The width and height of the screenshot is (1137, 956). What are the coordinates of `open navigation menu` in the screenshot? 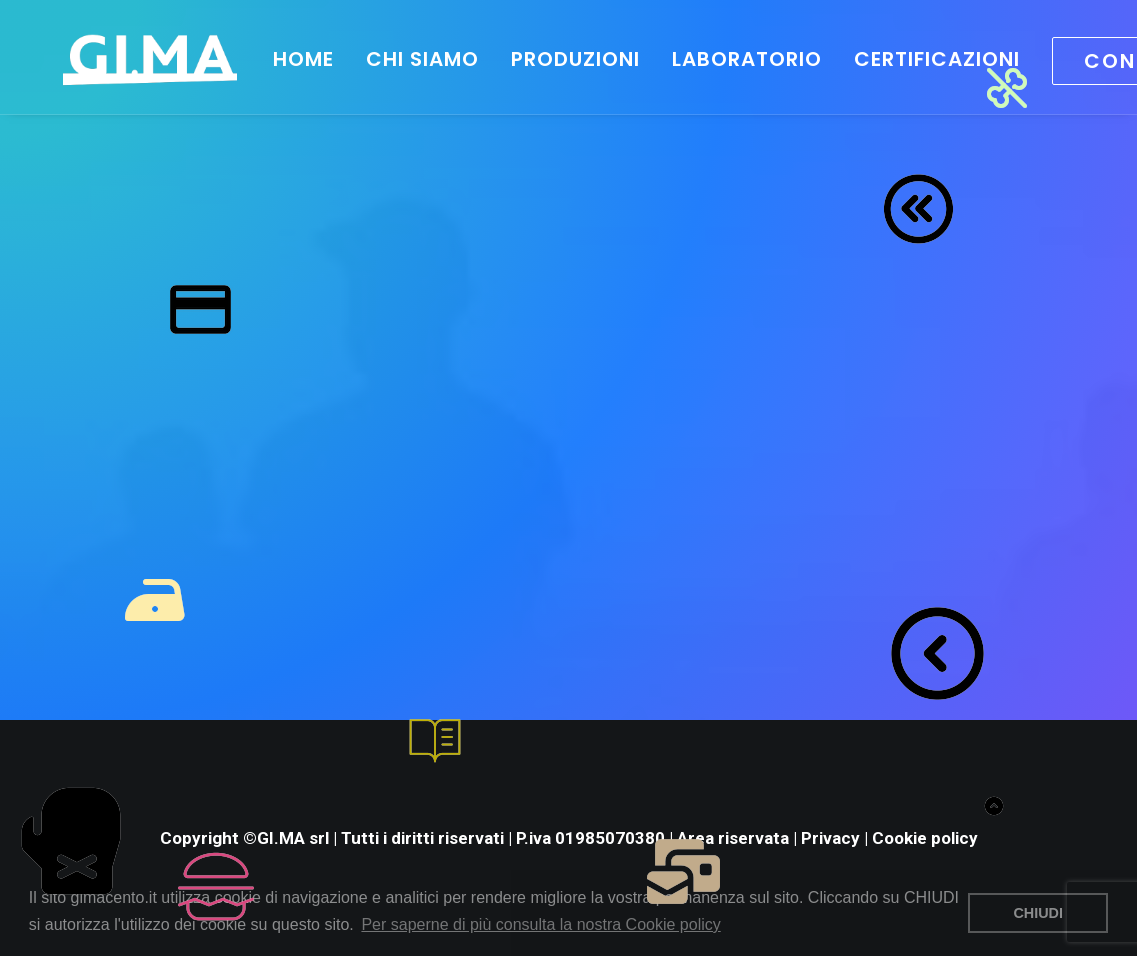 It's located at (216, 888).